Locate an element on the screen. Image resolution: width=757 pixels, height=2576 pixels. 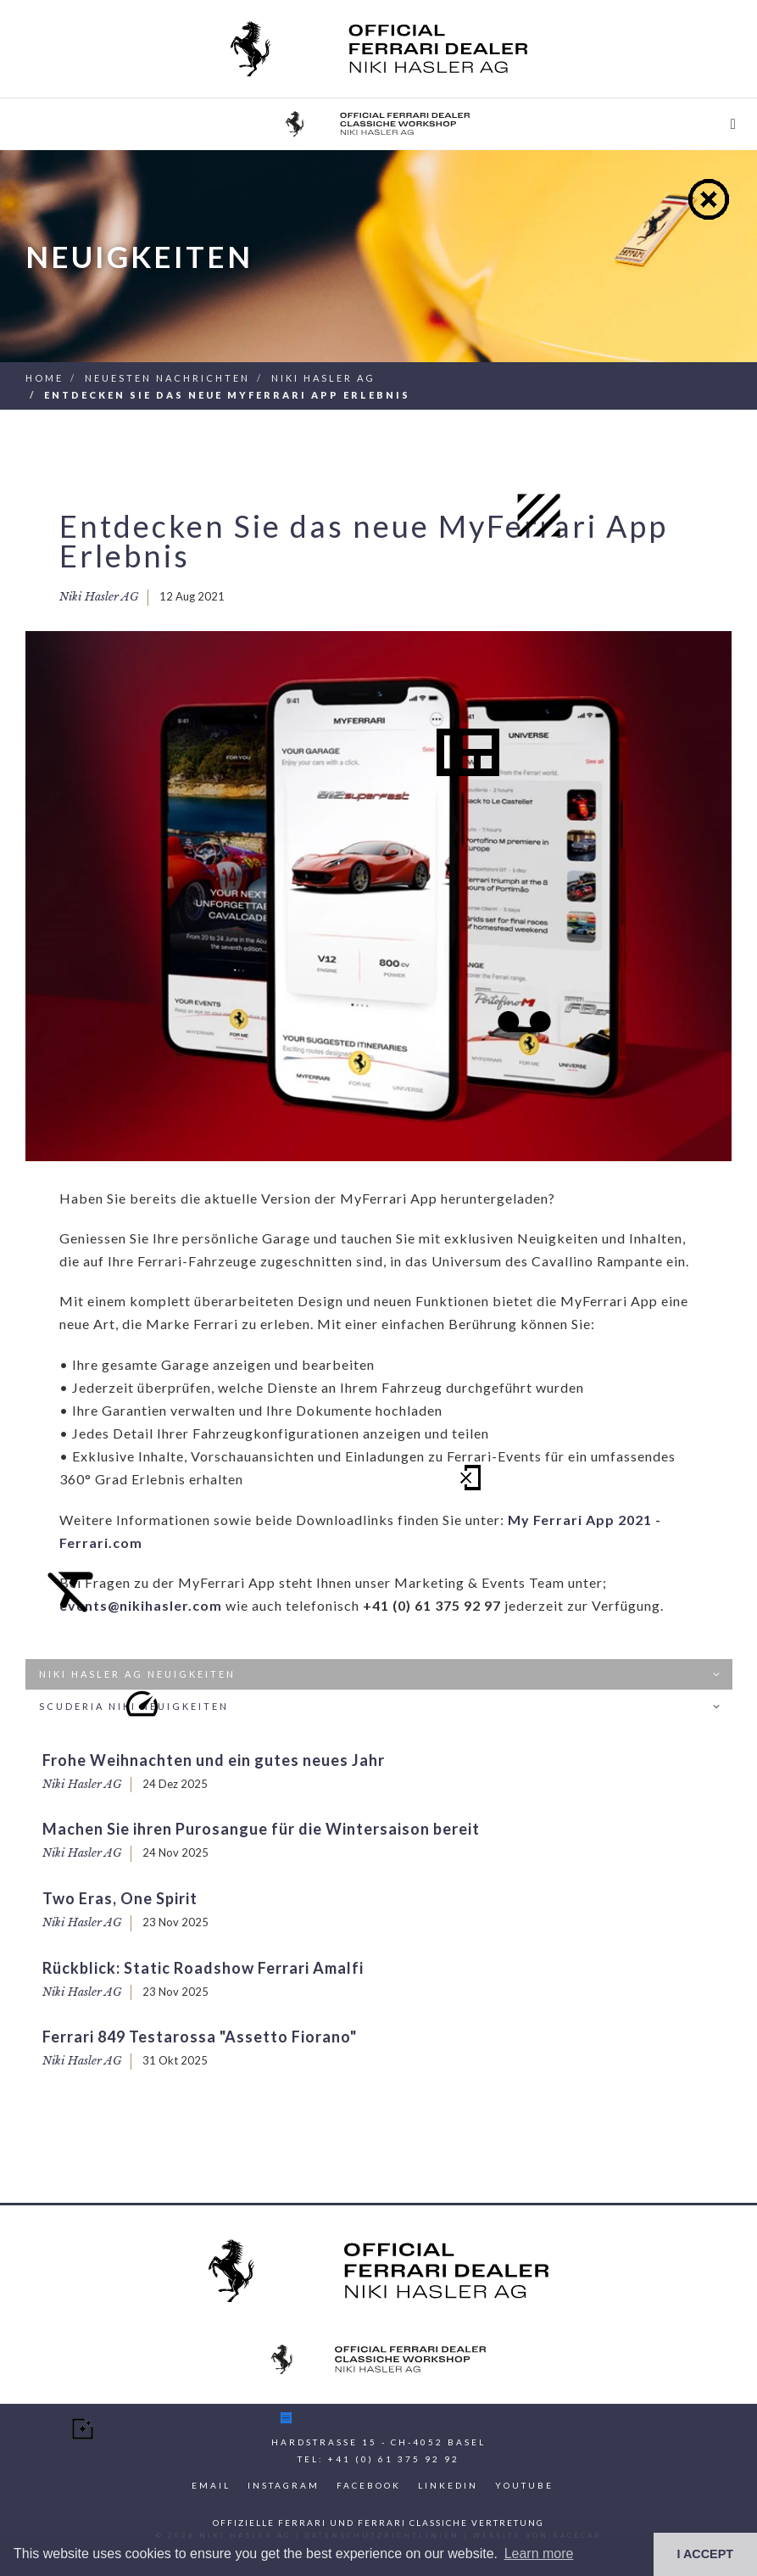
close or dismiss a dialog is located at coordinates (709, 199).